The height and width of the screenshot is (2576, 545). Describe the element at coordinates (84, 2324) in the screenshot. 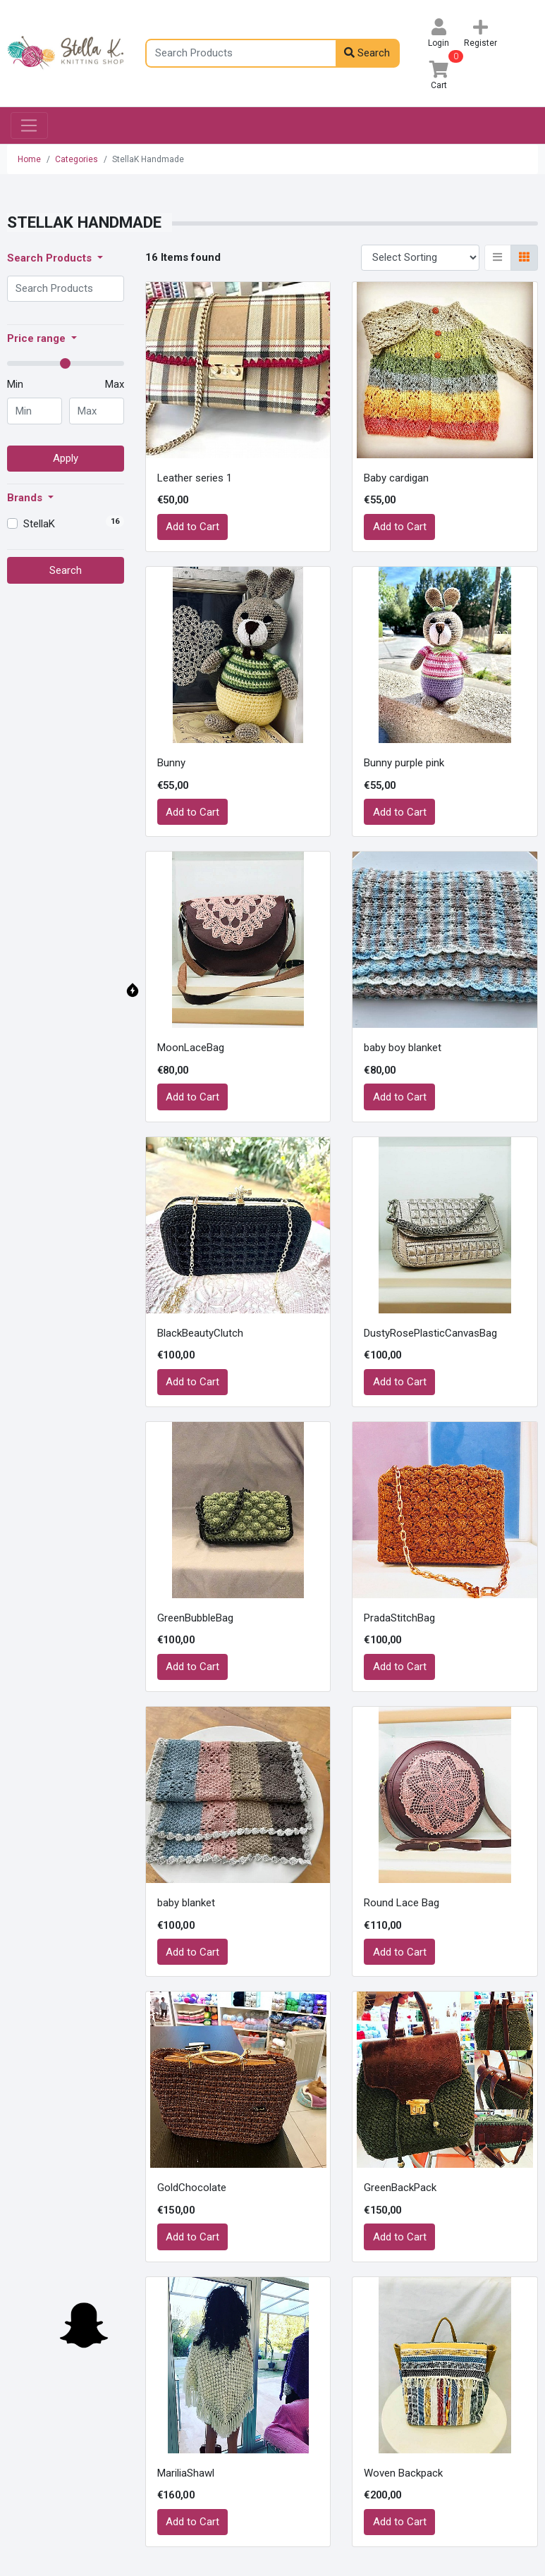

I see `open Snapchat app` at that location.